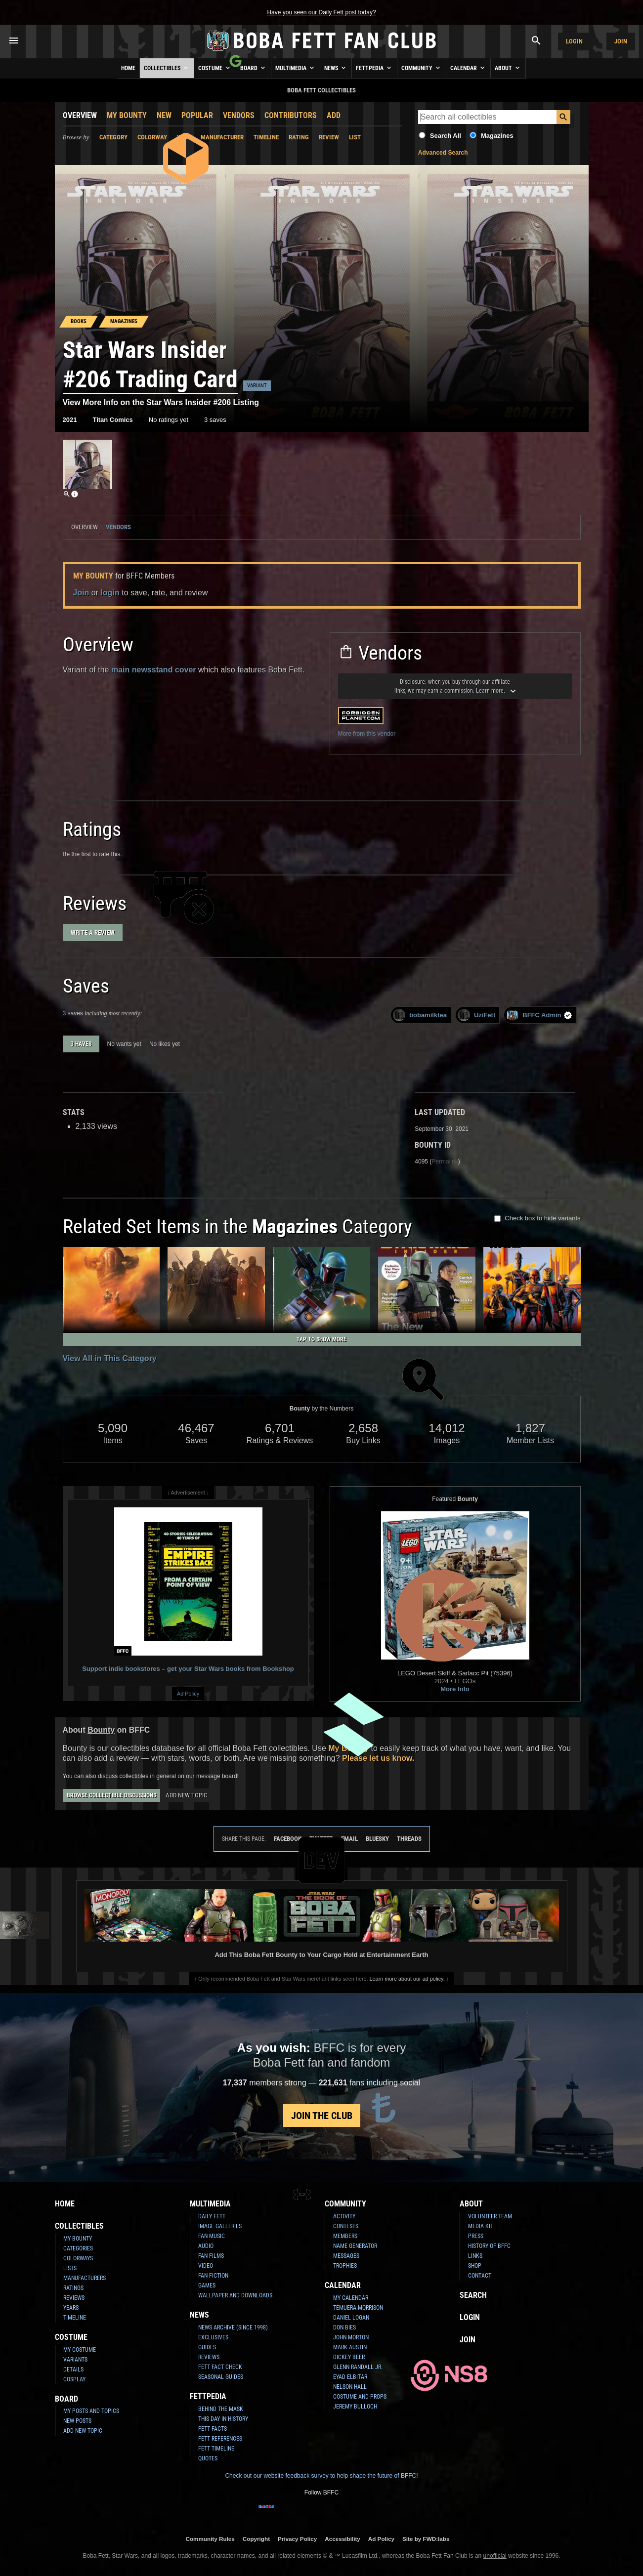 The width and height of the screenshot is (643, 2576). Describe the element at coordinates (302, 2195) in the screenshot. I see `under armour brand logo` at that location.